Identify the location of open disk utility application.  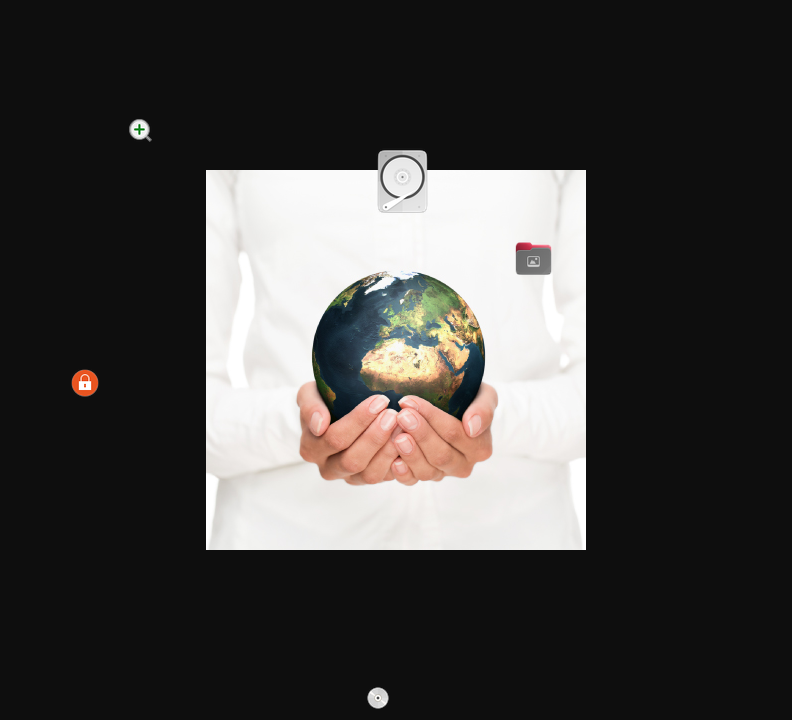
(402, 181).